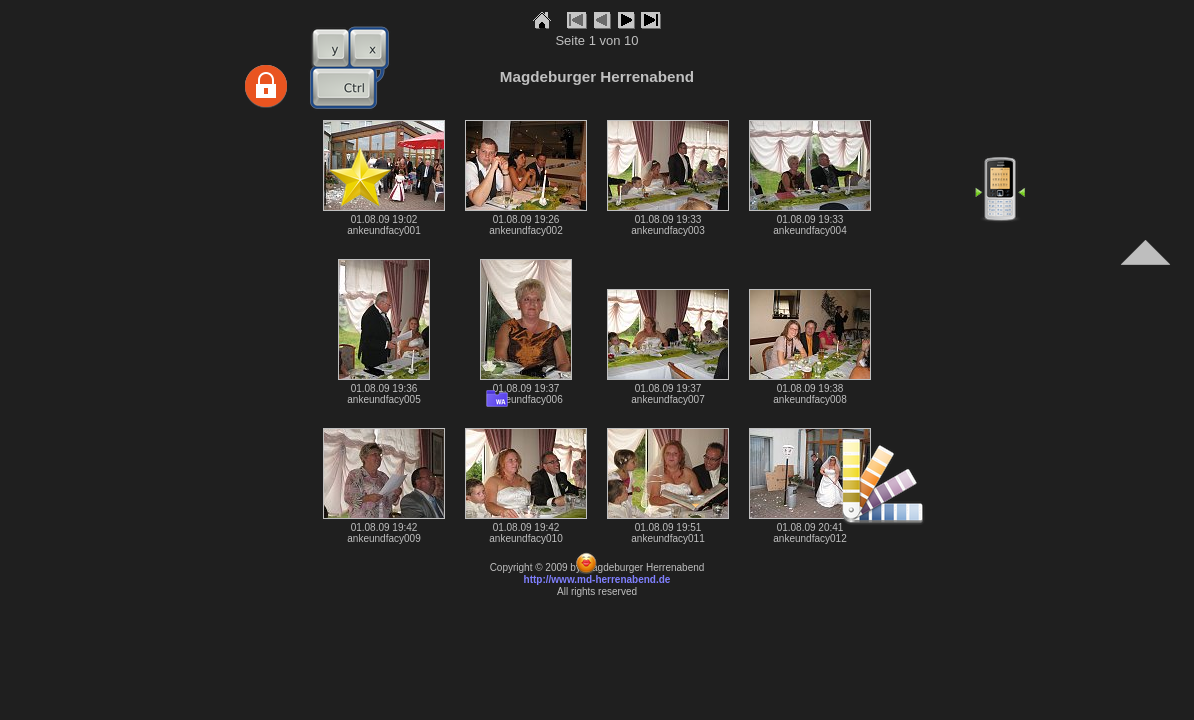  Describe the element at coordinates (360, 180) in the screenshot. I see `indicates a starred or favorited item` at that location.